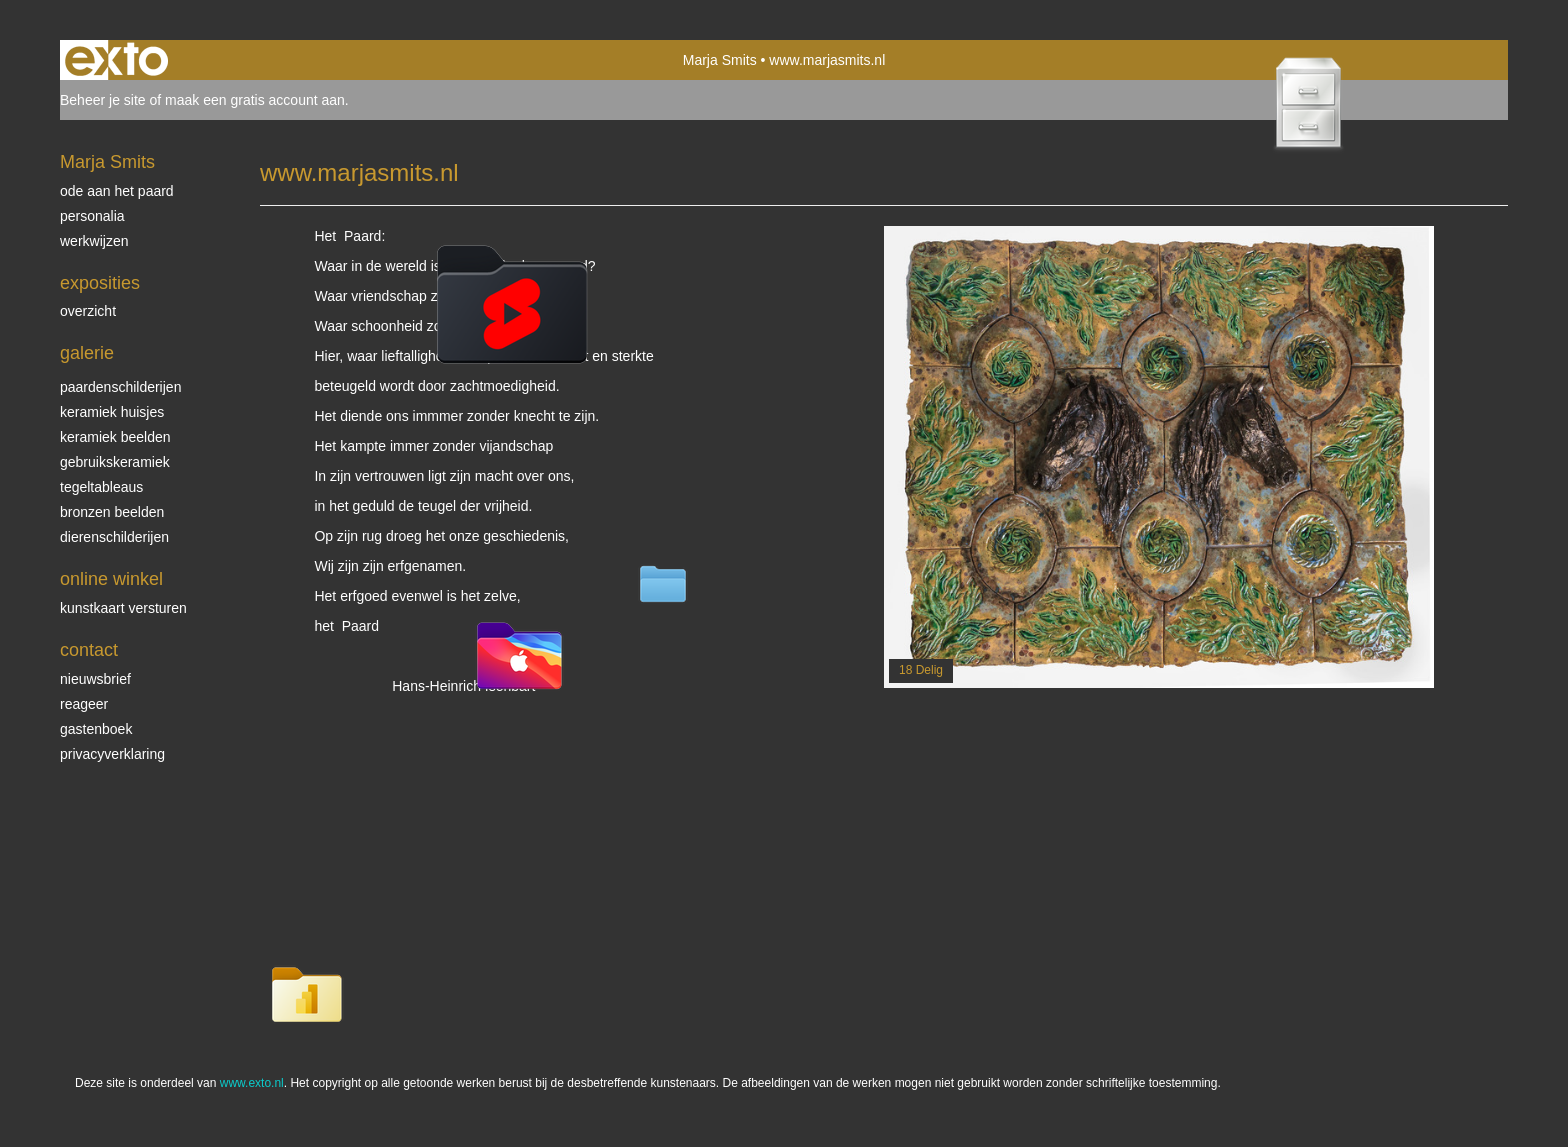  I want to click on open folder in macos big sur style, so click(519, 658).